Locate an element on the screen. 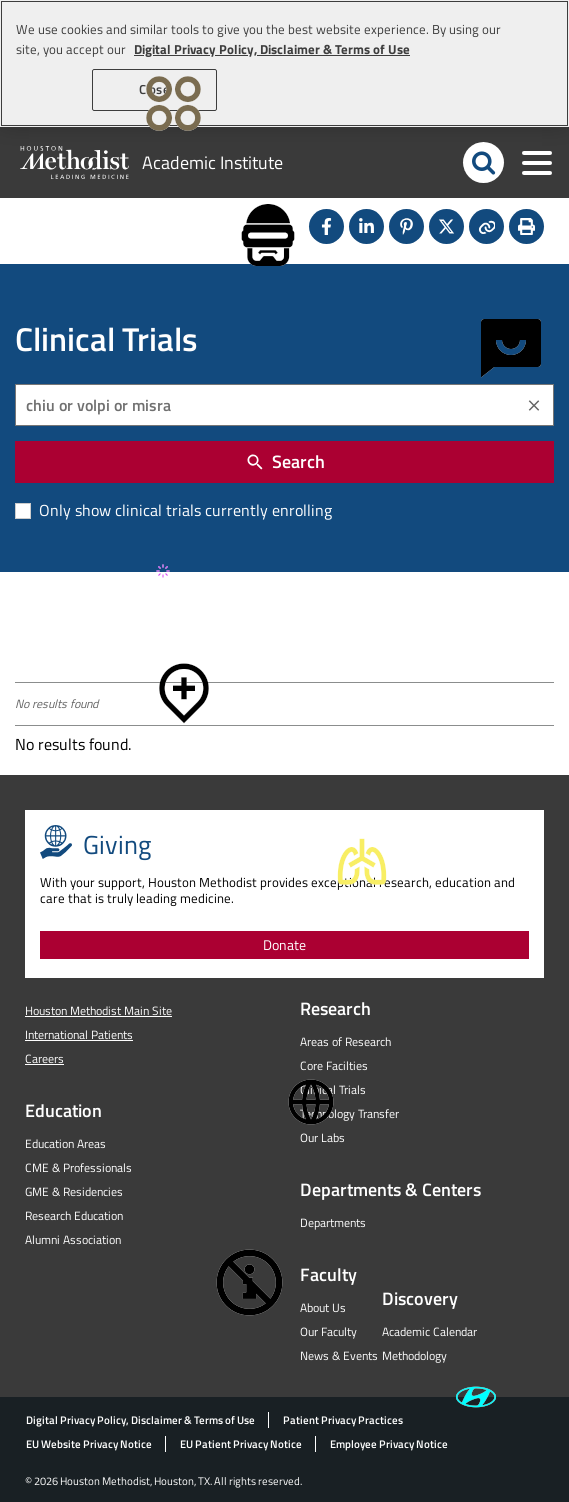 The image size is (569, 1502). rubocop ruby code linter logo is located at coordinates (268, 235).